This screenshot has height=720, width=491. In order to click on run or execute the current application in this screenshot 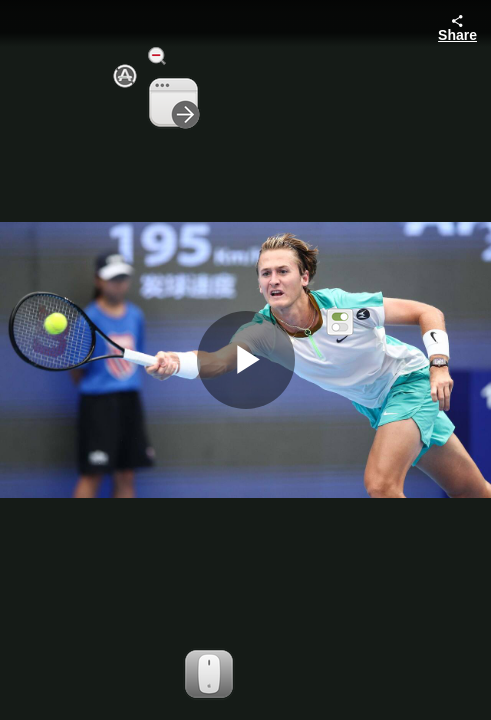, I will do `click(173, 102)`.